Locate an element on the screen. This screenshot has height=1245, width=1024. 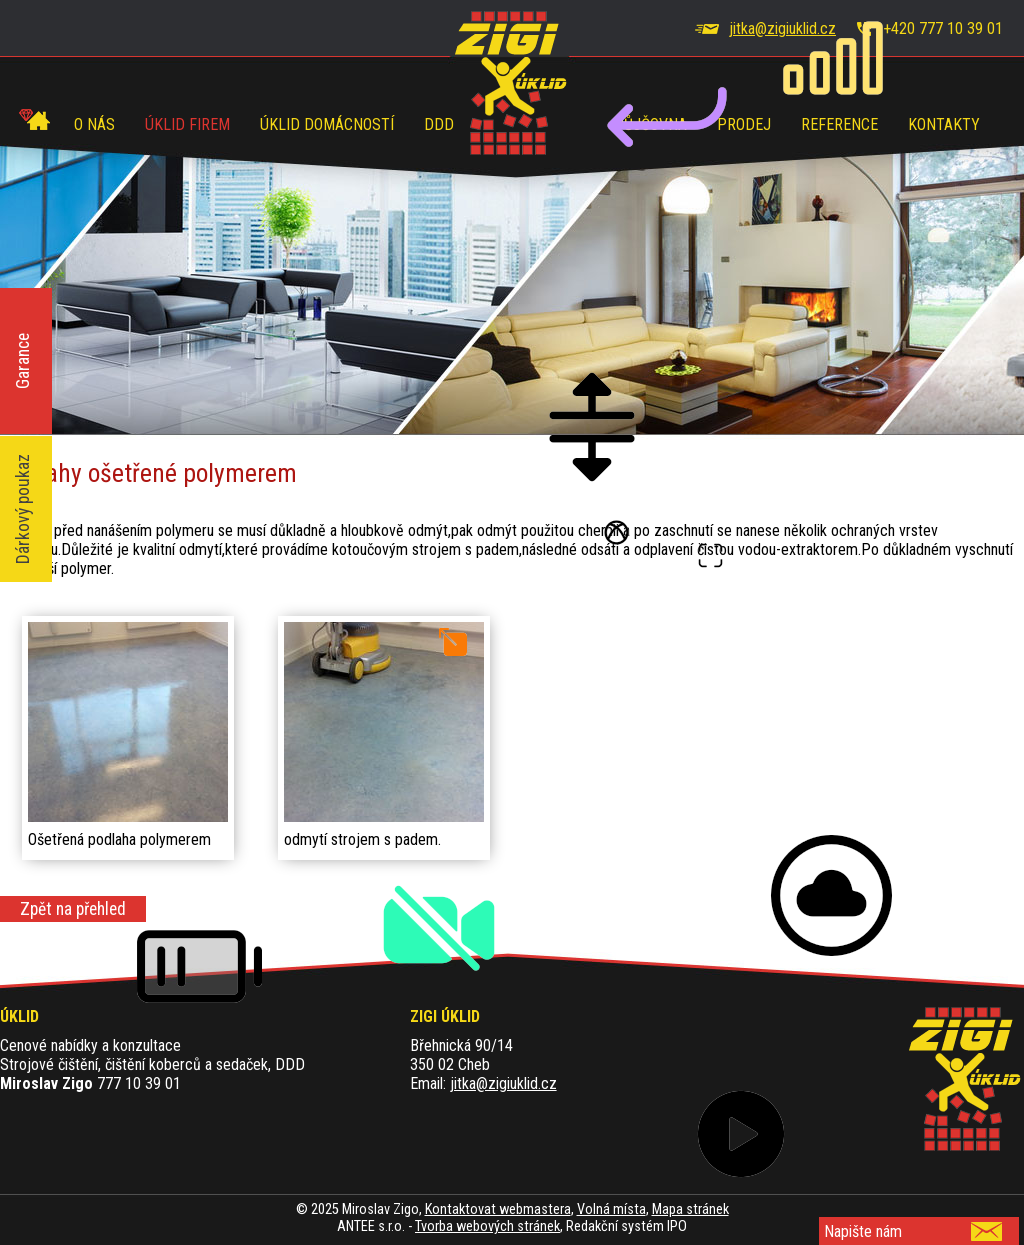
open link in new window is located at coordinates (453, 642).